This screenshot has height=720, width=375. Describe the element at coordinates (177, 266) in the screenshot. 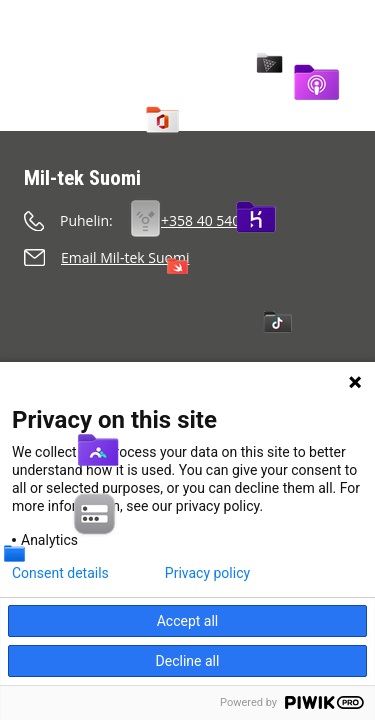

I see `open folder containing swift programming projects` at that location.